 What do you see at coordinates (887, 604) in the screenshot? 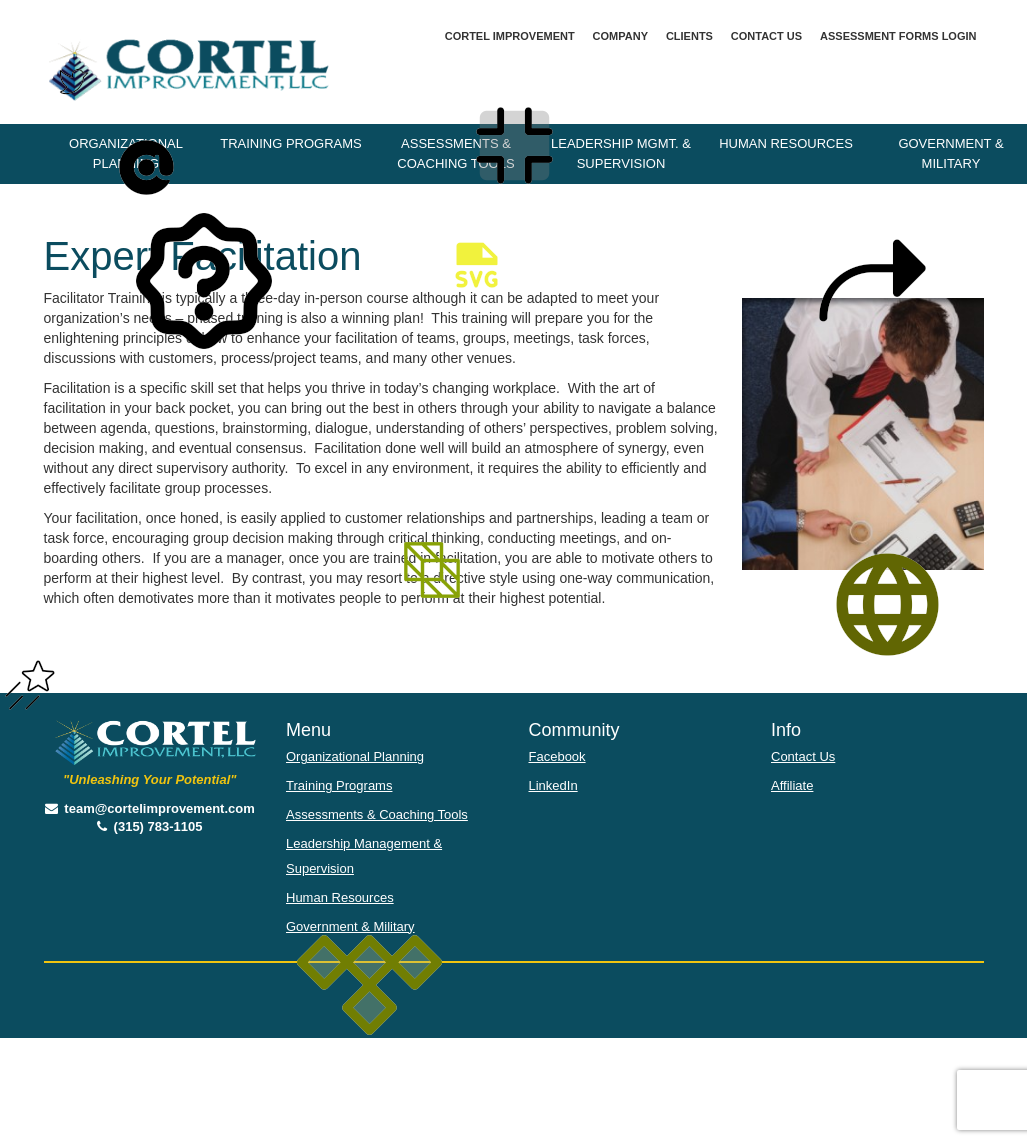
I see `switch to global or worldwide view` at bounding box center [887, 604].